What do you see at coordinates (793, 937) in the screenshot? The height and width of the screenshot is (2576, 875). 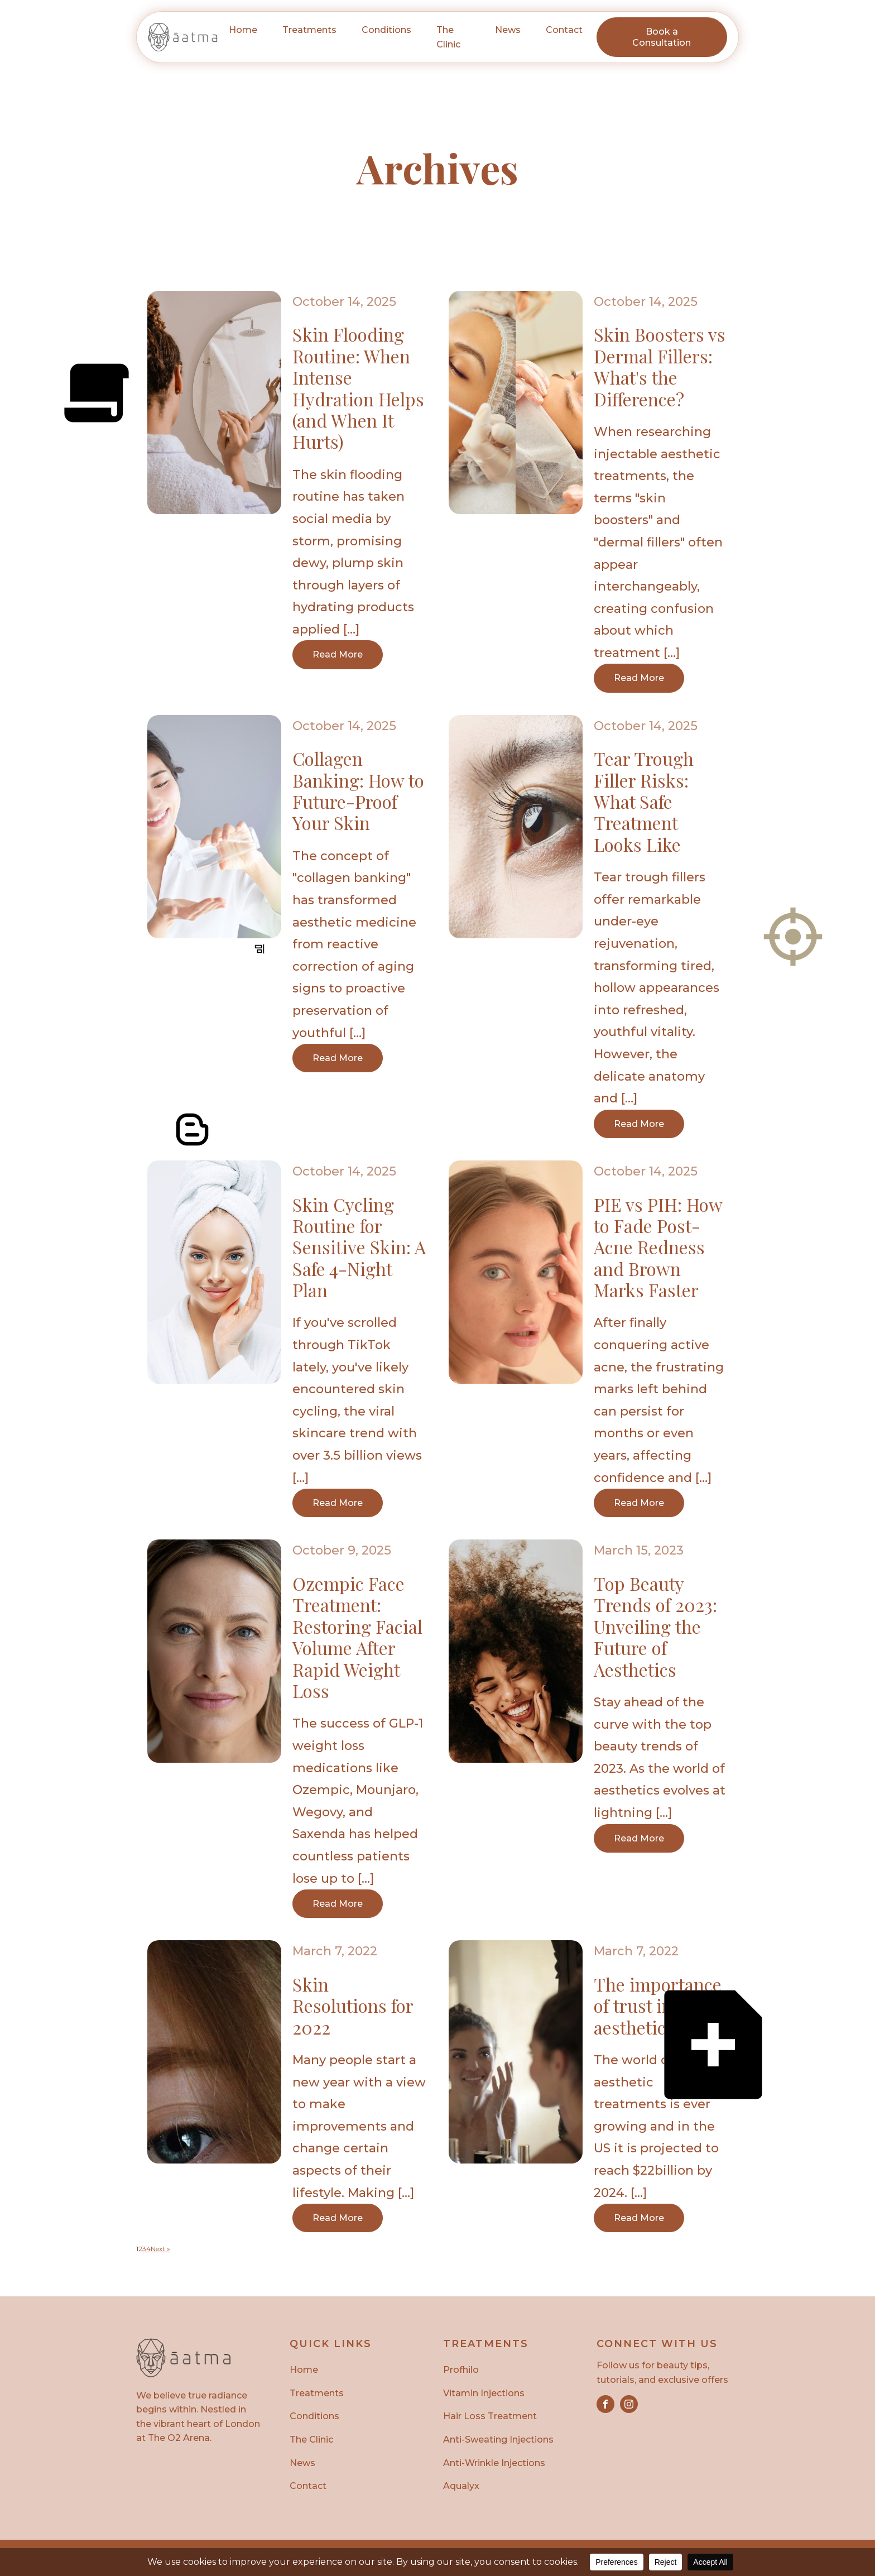 I see `center or focus on current location` at bounding box center [793, 937].